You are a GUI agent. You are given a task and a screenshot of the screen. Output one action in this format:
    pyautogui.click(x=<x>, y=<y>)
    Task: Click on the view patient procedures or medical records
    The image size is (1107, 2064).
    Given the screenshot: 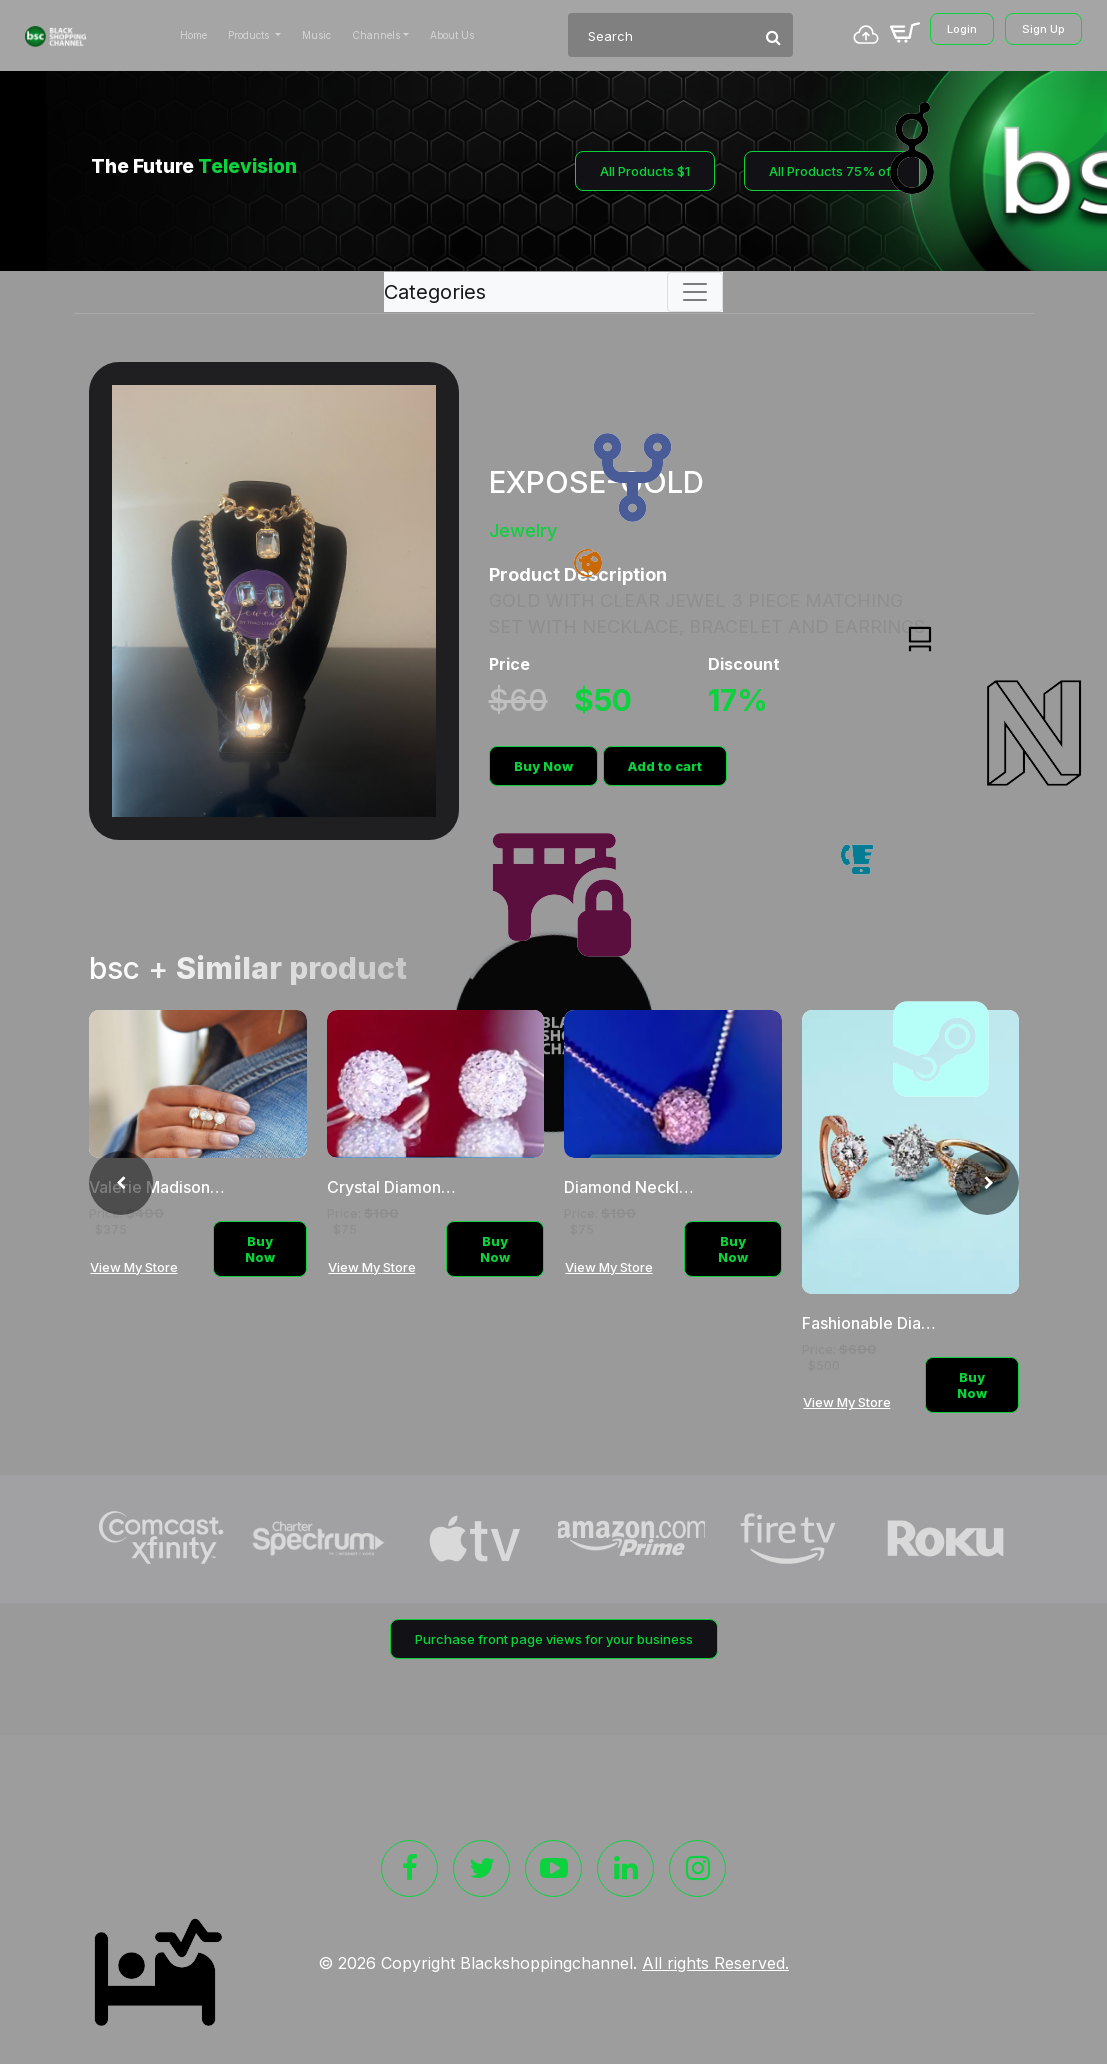 What is the action you would take?
    pyautogui.click(x=155, y=1979)
    